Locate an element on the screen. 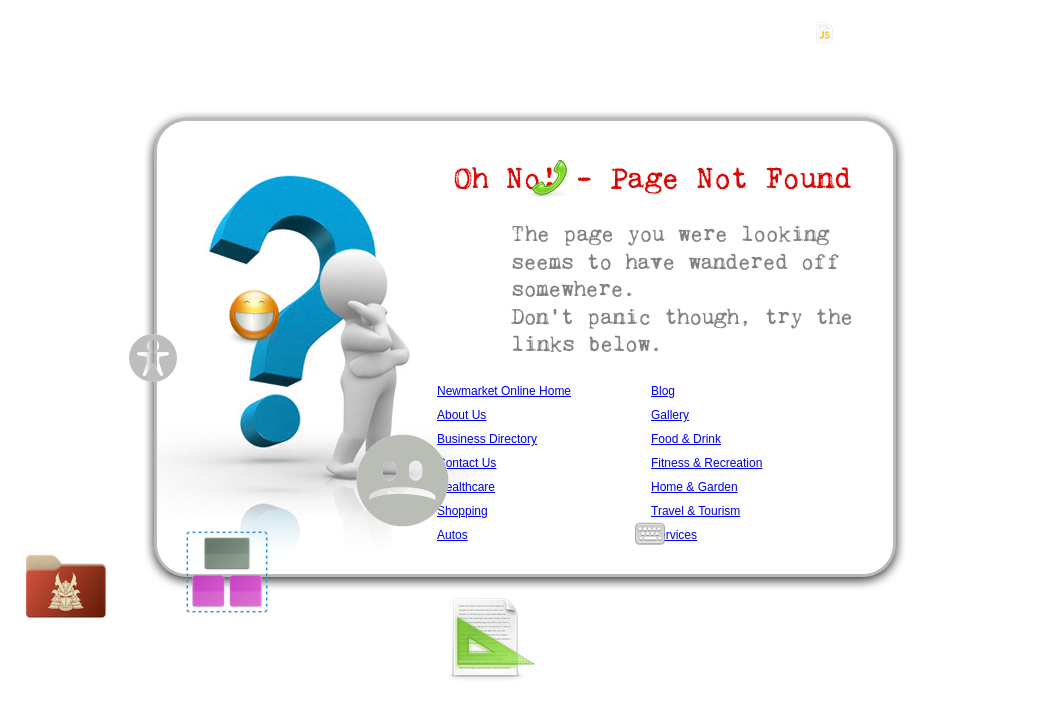  open accessibility settings is located at coordinates (153, 358).